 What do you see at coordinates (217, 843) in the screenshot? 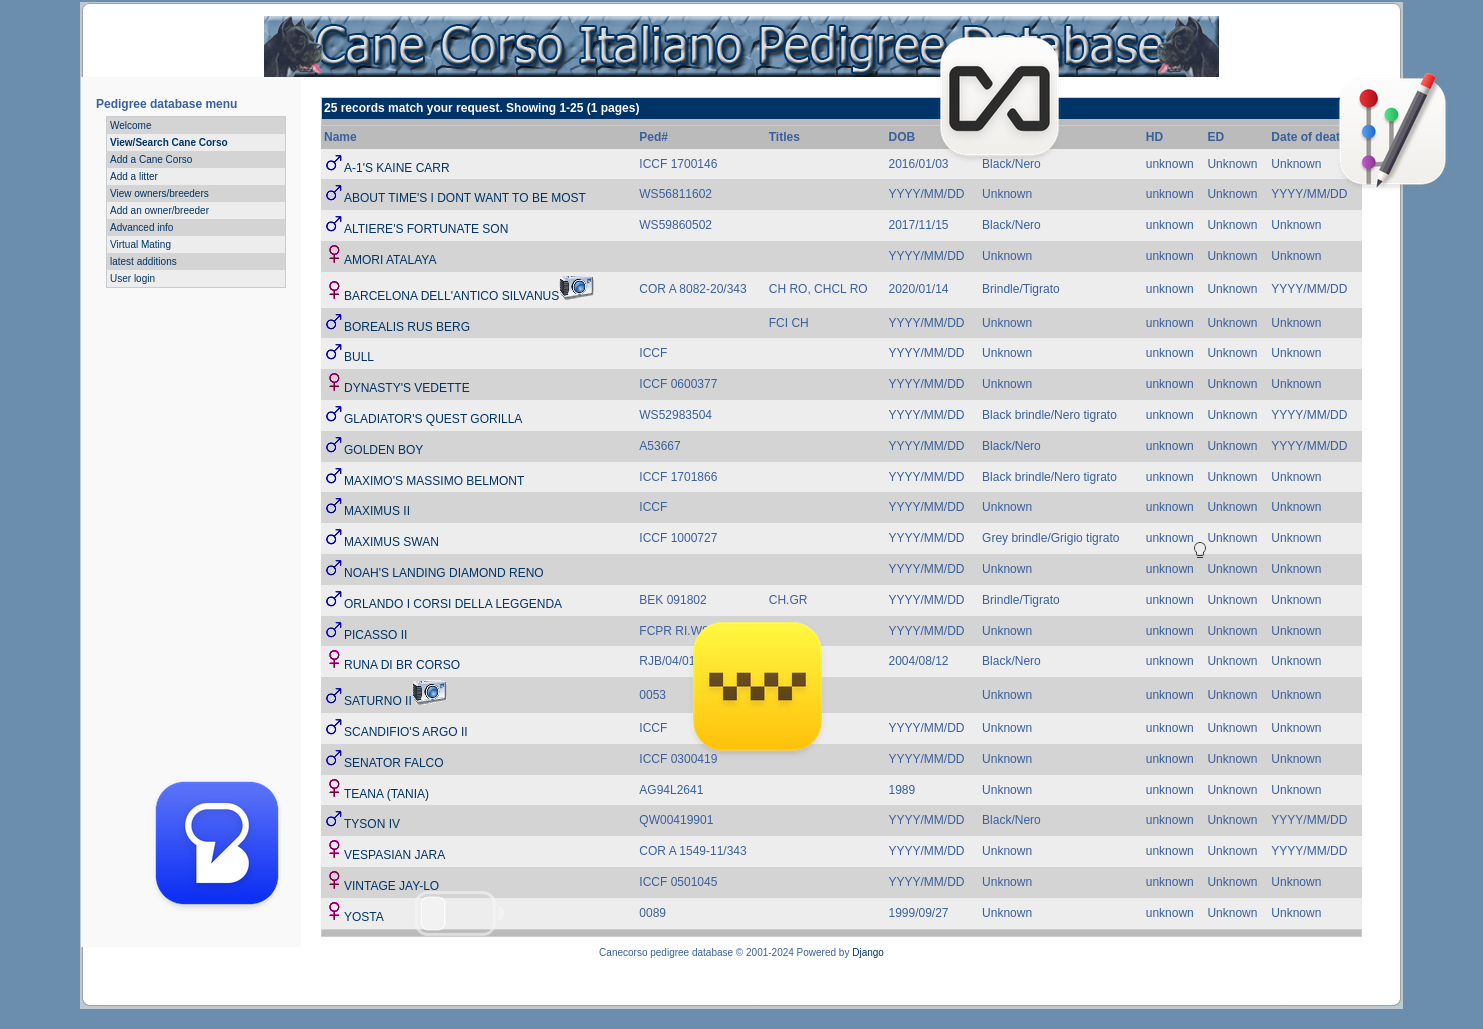
I see `open beeper messaging app` at bounding box center [217, 843].